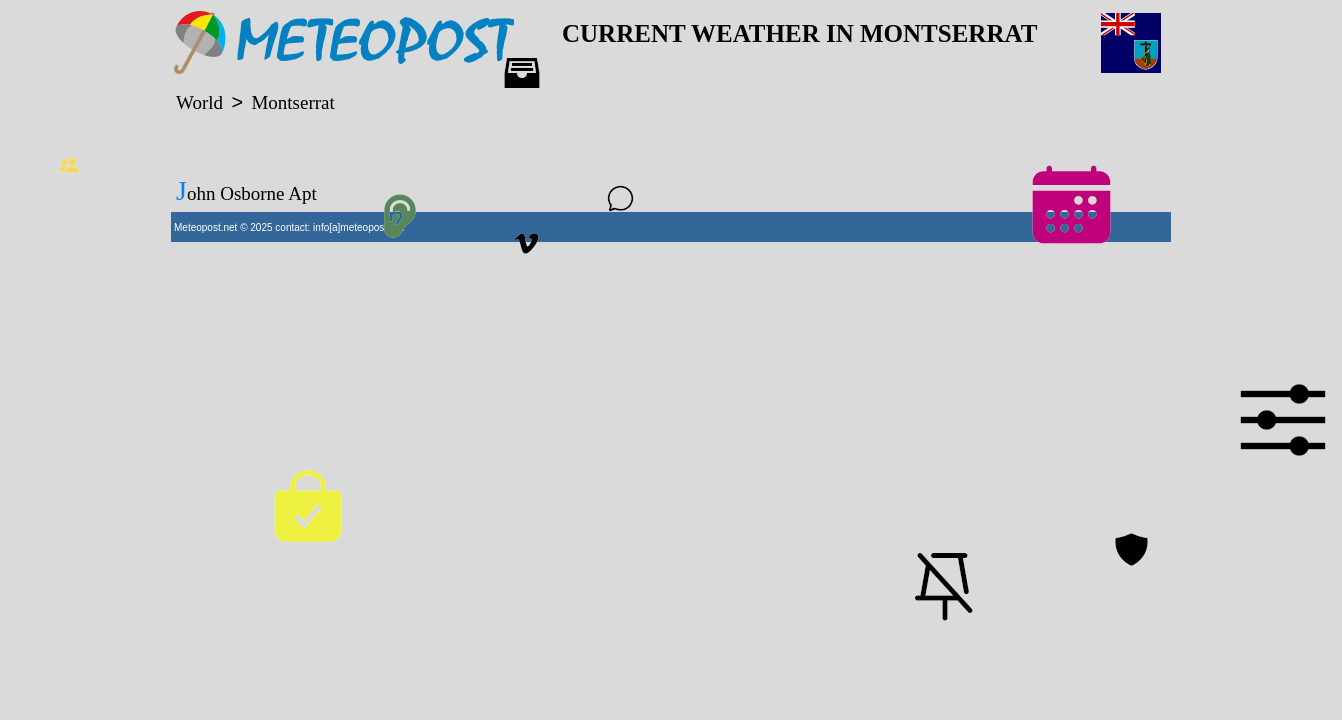  I want to click on open Vimeo app, so click(526, 243).